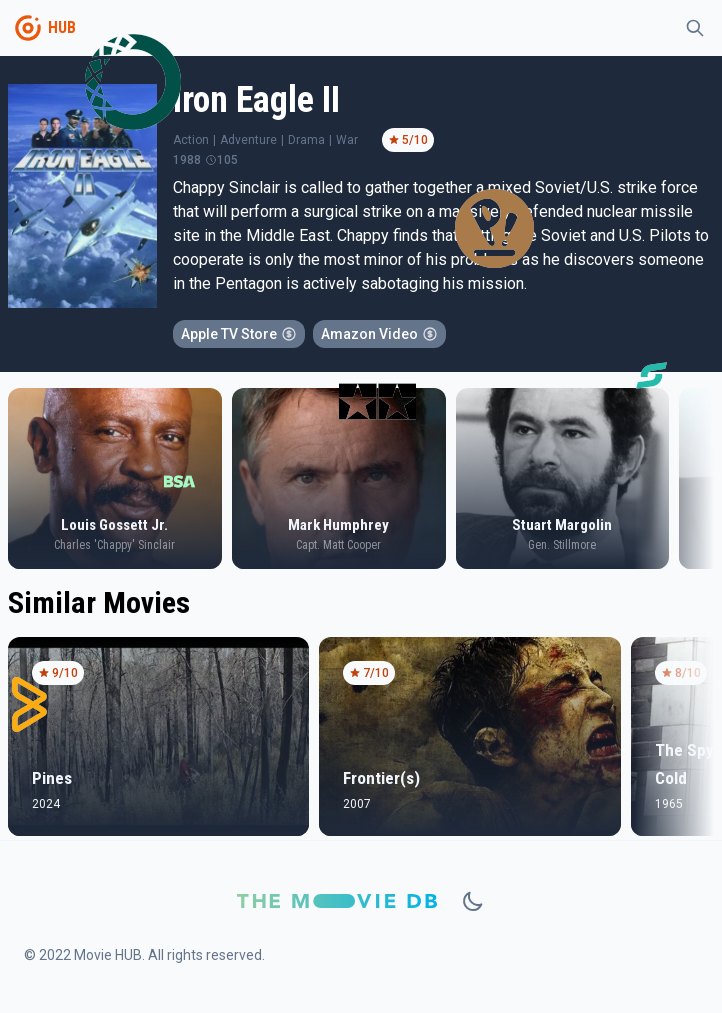 This screenshot has height=1013, width=722. Describe the element at coordinates (377, 401) in the screenshot. I see `tamiya brand logo` at that location.